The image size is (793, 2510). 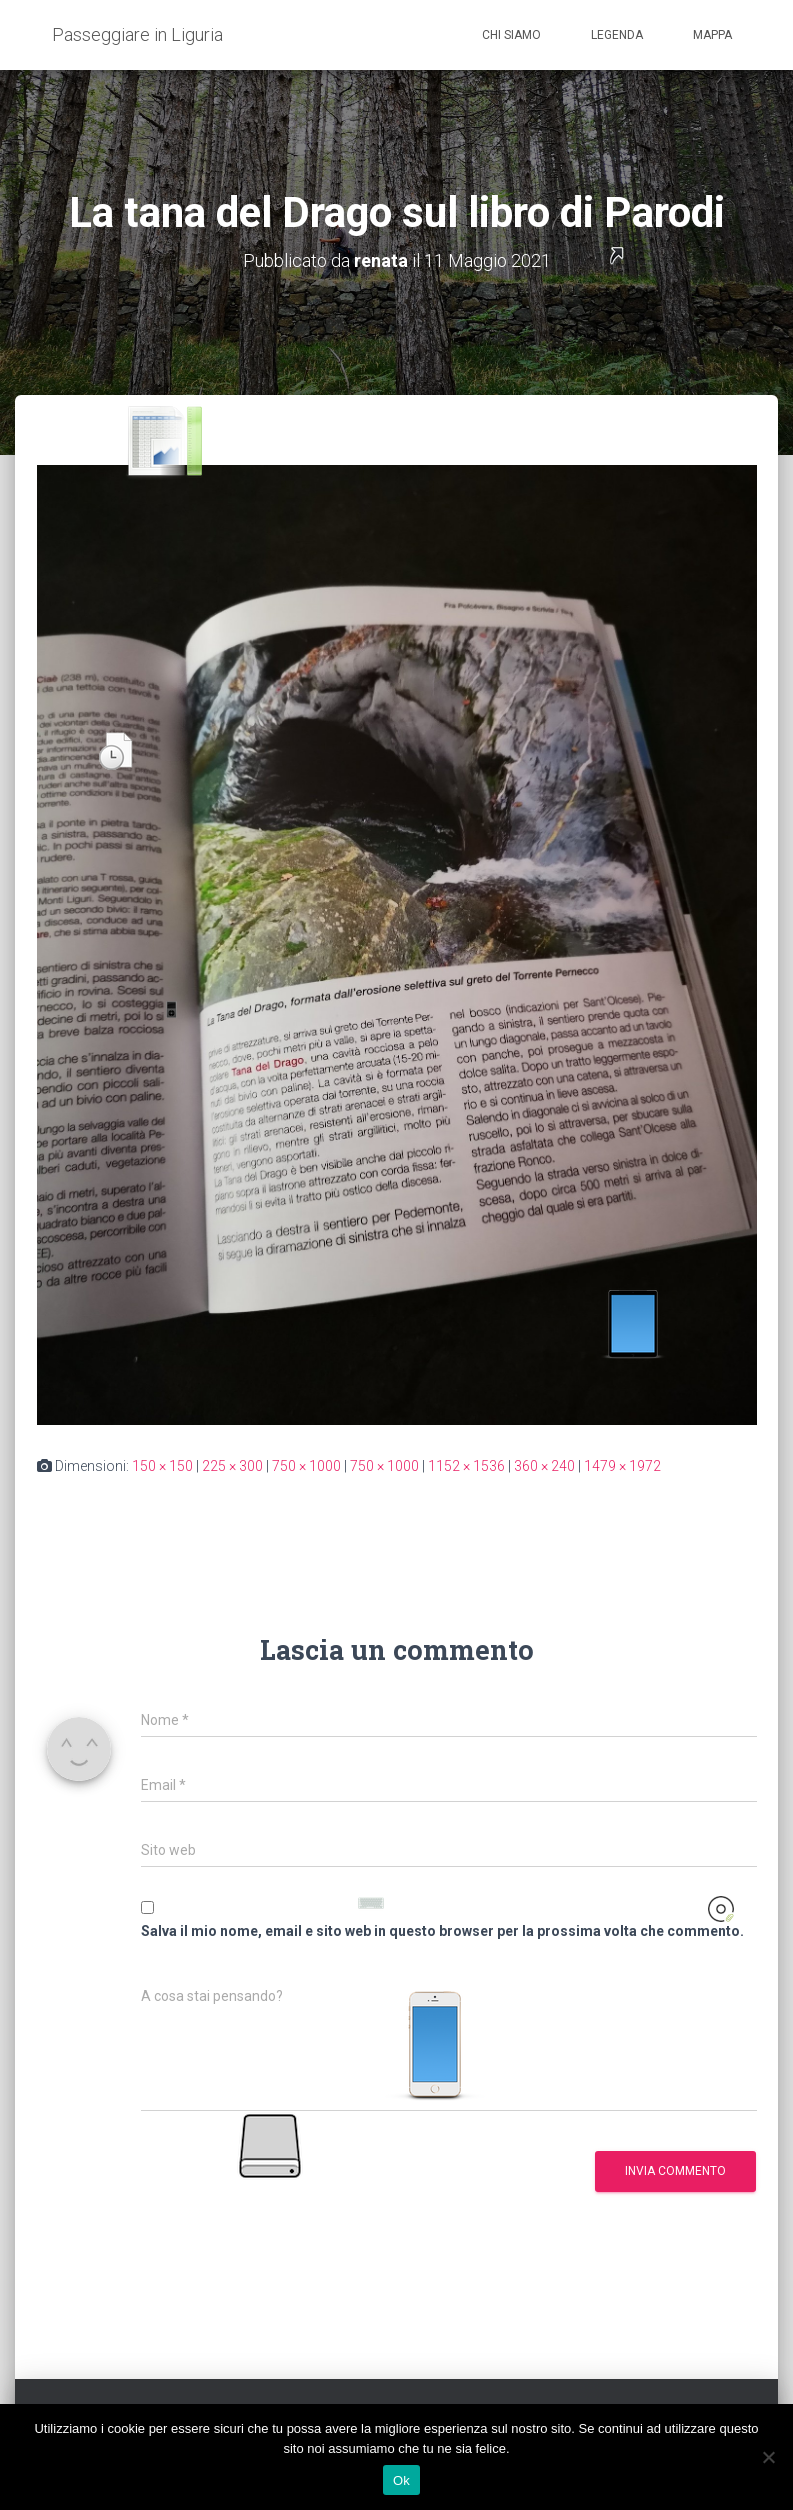 I want to click on connected iPhone SE device, so click(x=435, y=2046).